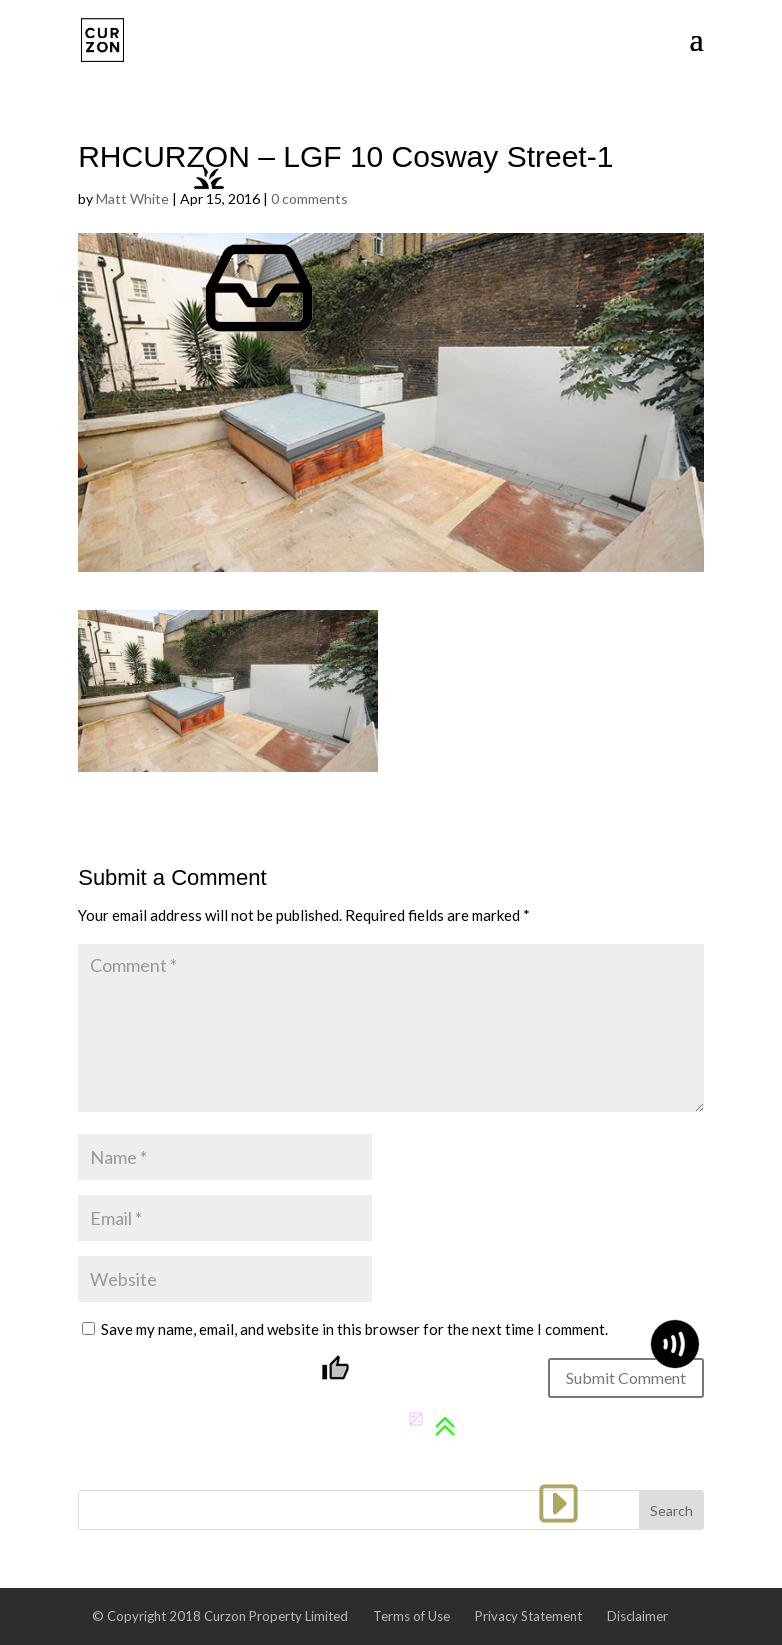 The width and height of the screenshot is (782, 1645). I want to click on adjust exposure settings for a photo, so click(416, 1419).